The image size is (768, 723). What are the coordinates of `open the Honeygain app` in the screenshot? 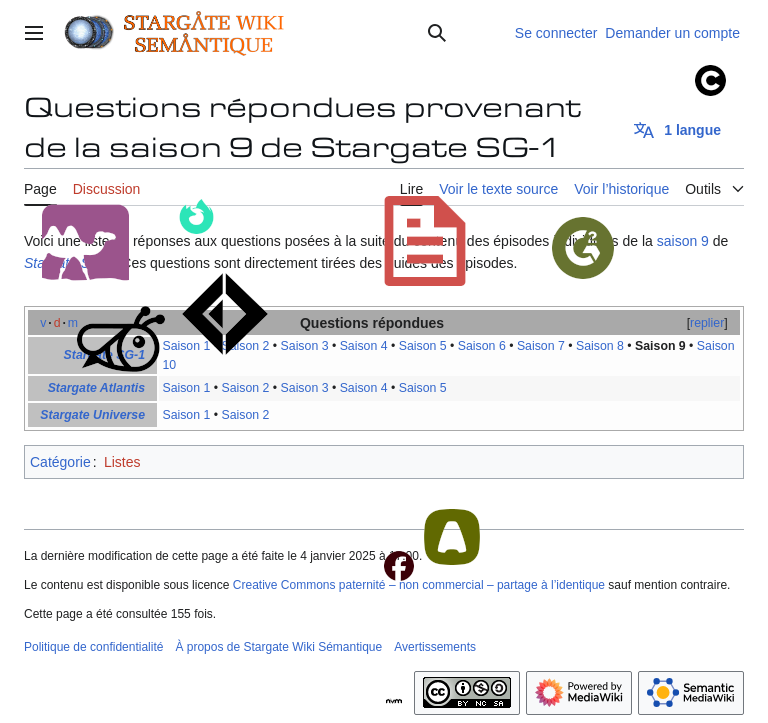 It's located at (121, 339).